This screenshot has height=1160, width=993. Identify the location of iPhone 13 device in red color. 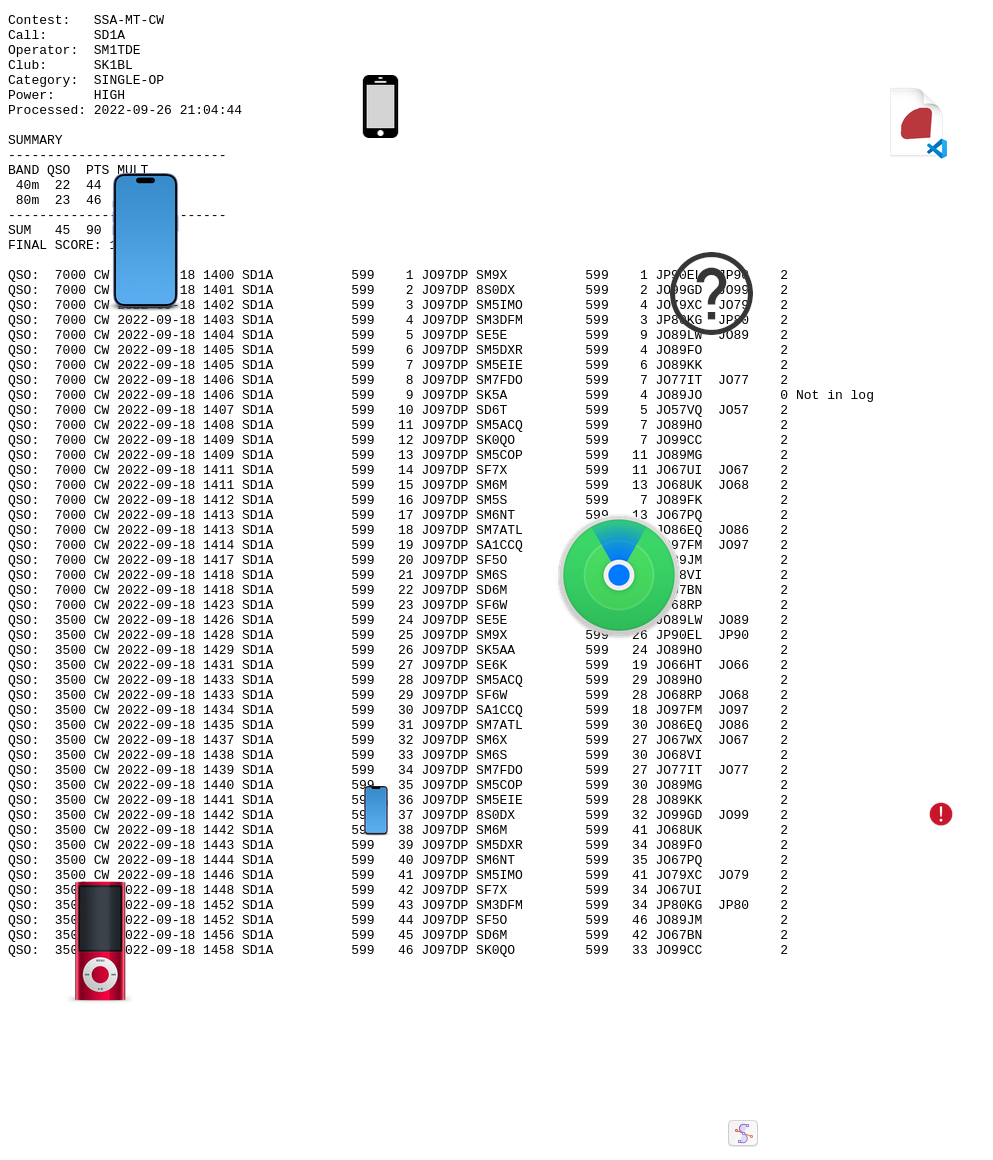
(376, 811).